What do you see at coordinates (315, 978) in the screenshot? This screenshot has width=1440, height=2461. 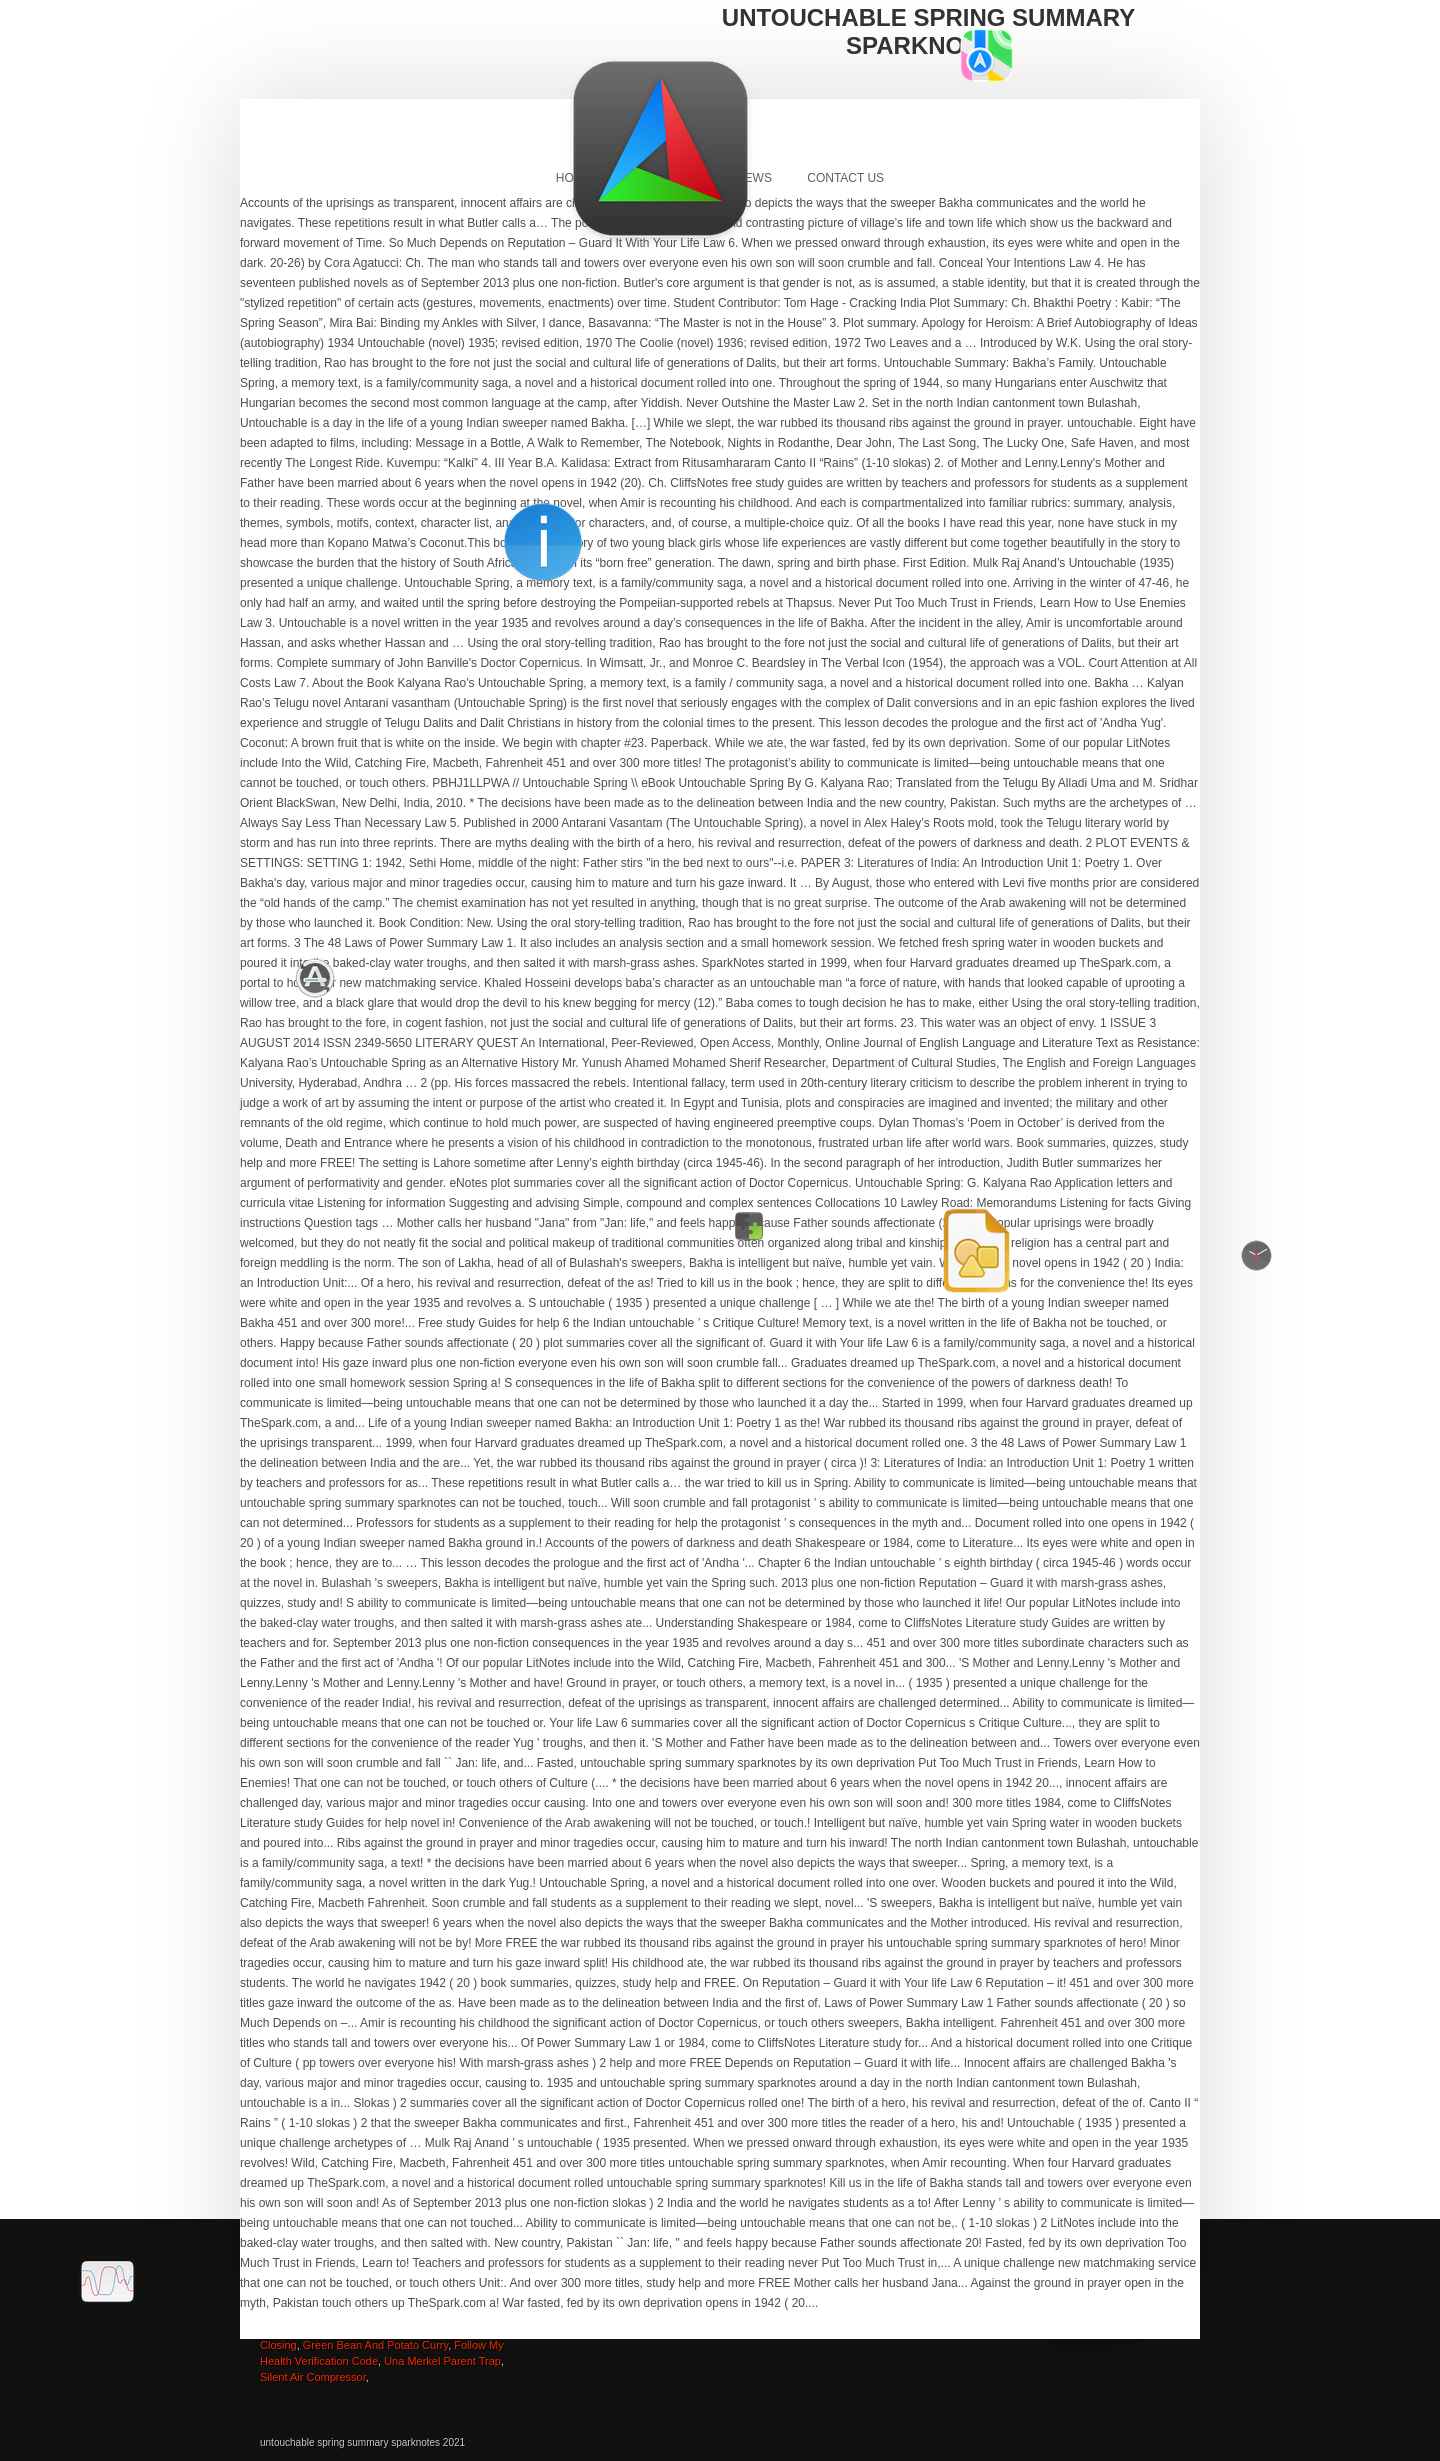 I see `open the software update manager` at bounding box center [315, 978].